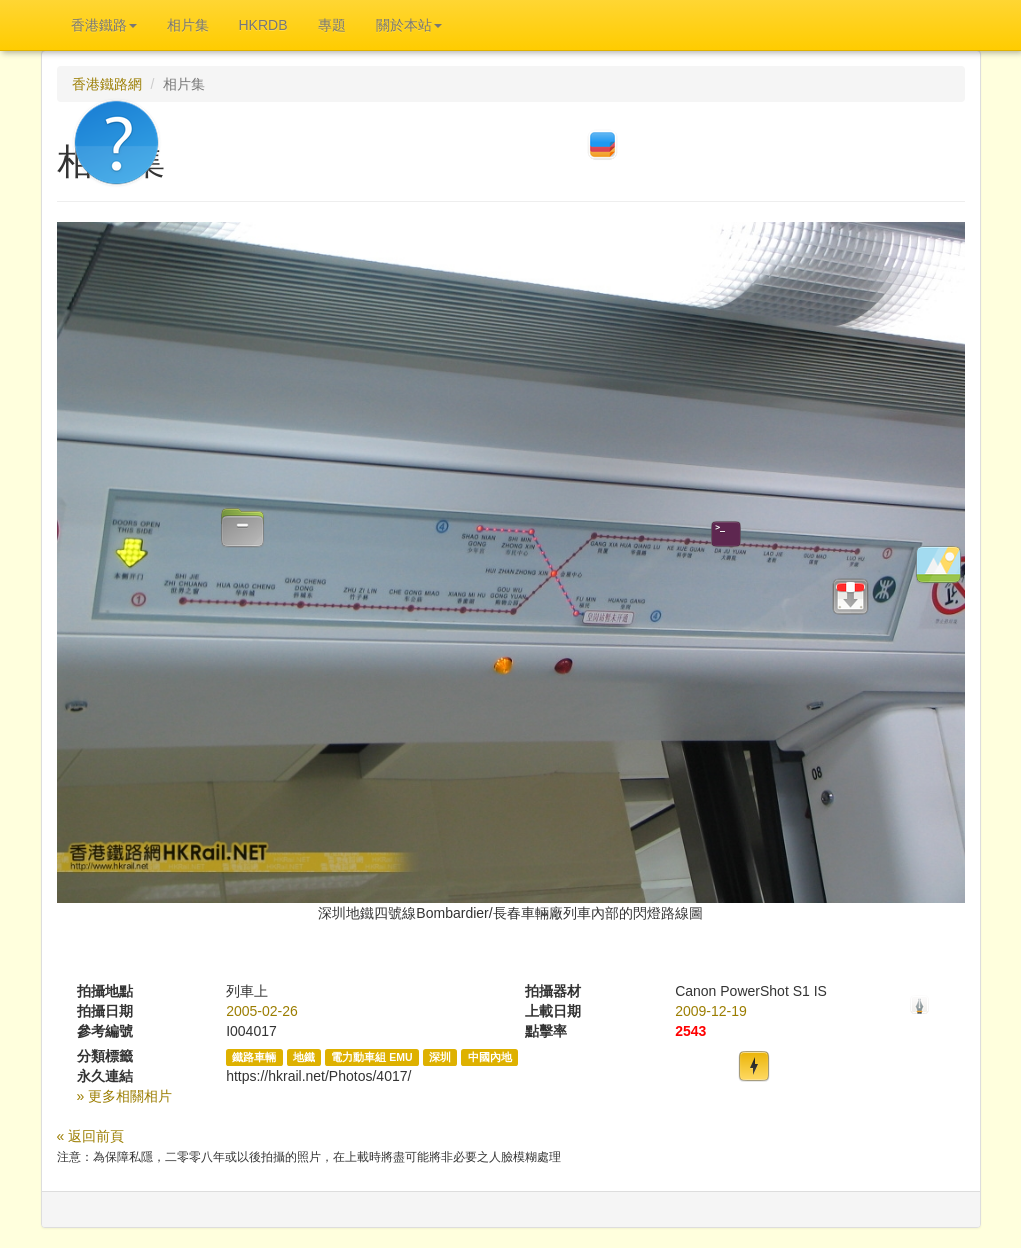 Image resolution: width=1021 pixels, height=1248 pixels. I want to click on open the file manager app, so click(242, 527).